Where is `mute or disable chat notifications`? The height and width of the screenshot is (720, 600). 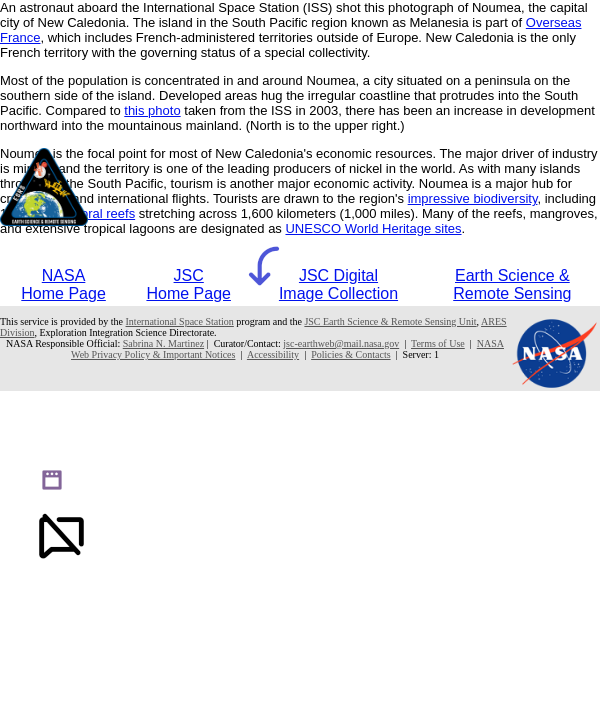
mute or disable chat notifications is located at coordinates (61, 534).